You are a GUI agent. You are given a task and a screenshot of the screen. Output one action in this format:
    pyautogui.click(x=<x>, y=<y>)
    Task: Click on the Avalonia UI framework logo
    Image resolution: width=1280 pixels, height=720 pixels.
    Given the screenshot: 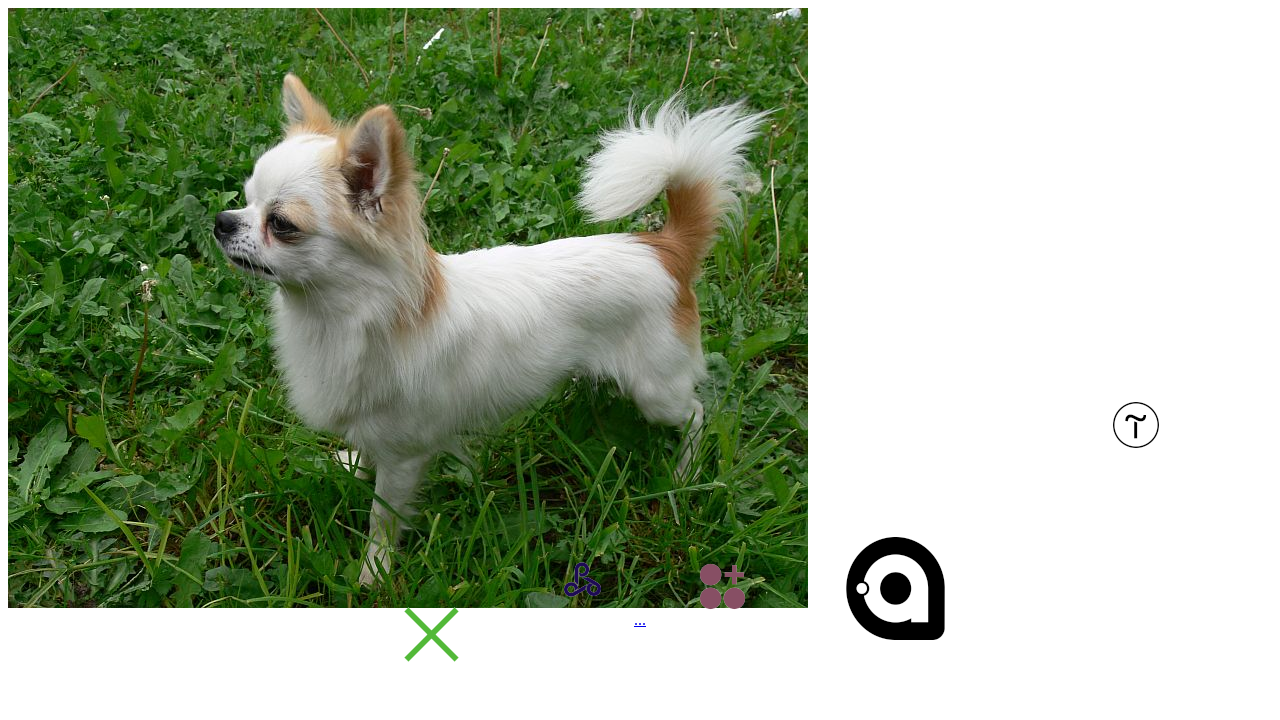 What is the action you would take?
    pyautogui.click(x=895, y=588)
    